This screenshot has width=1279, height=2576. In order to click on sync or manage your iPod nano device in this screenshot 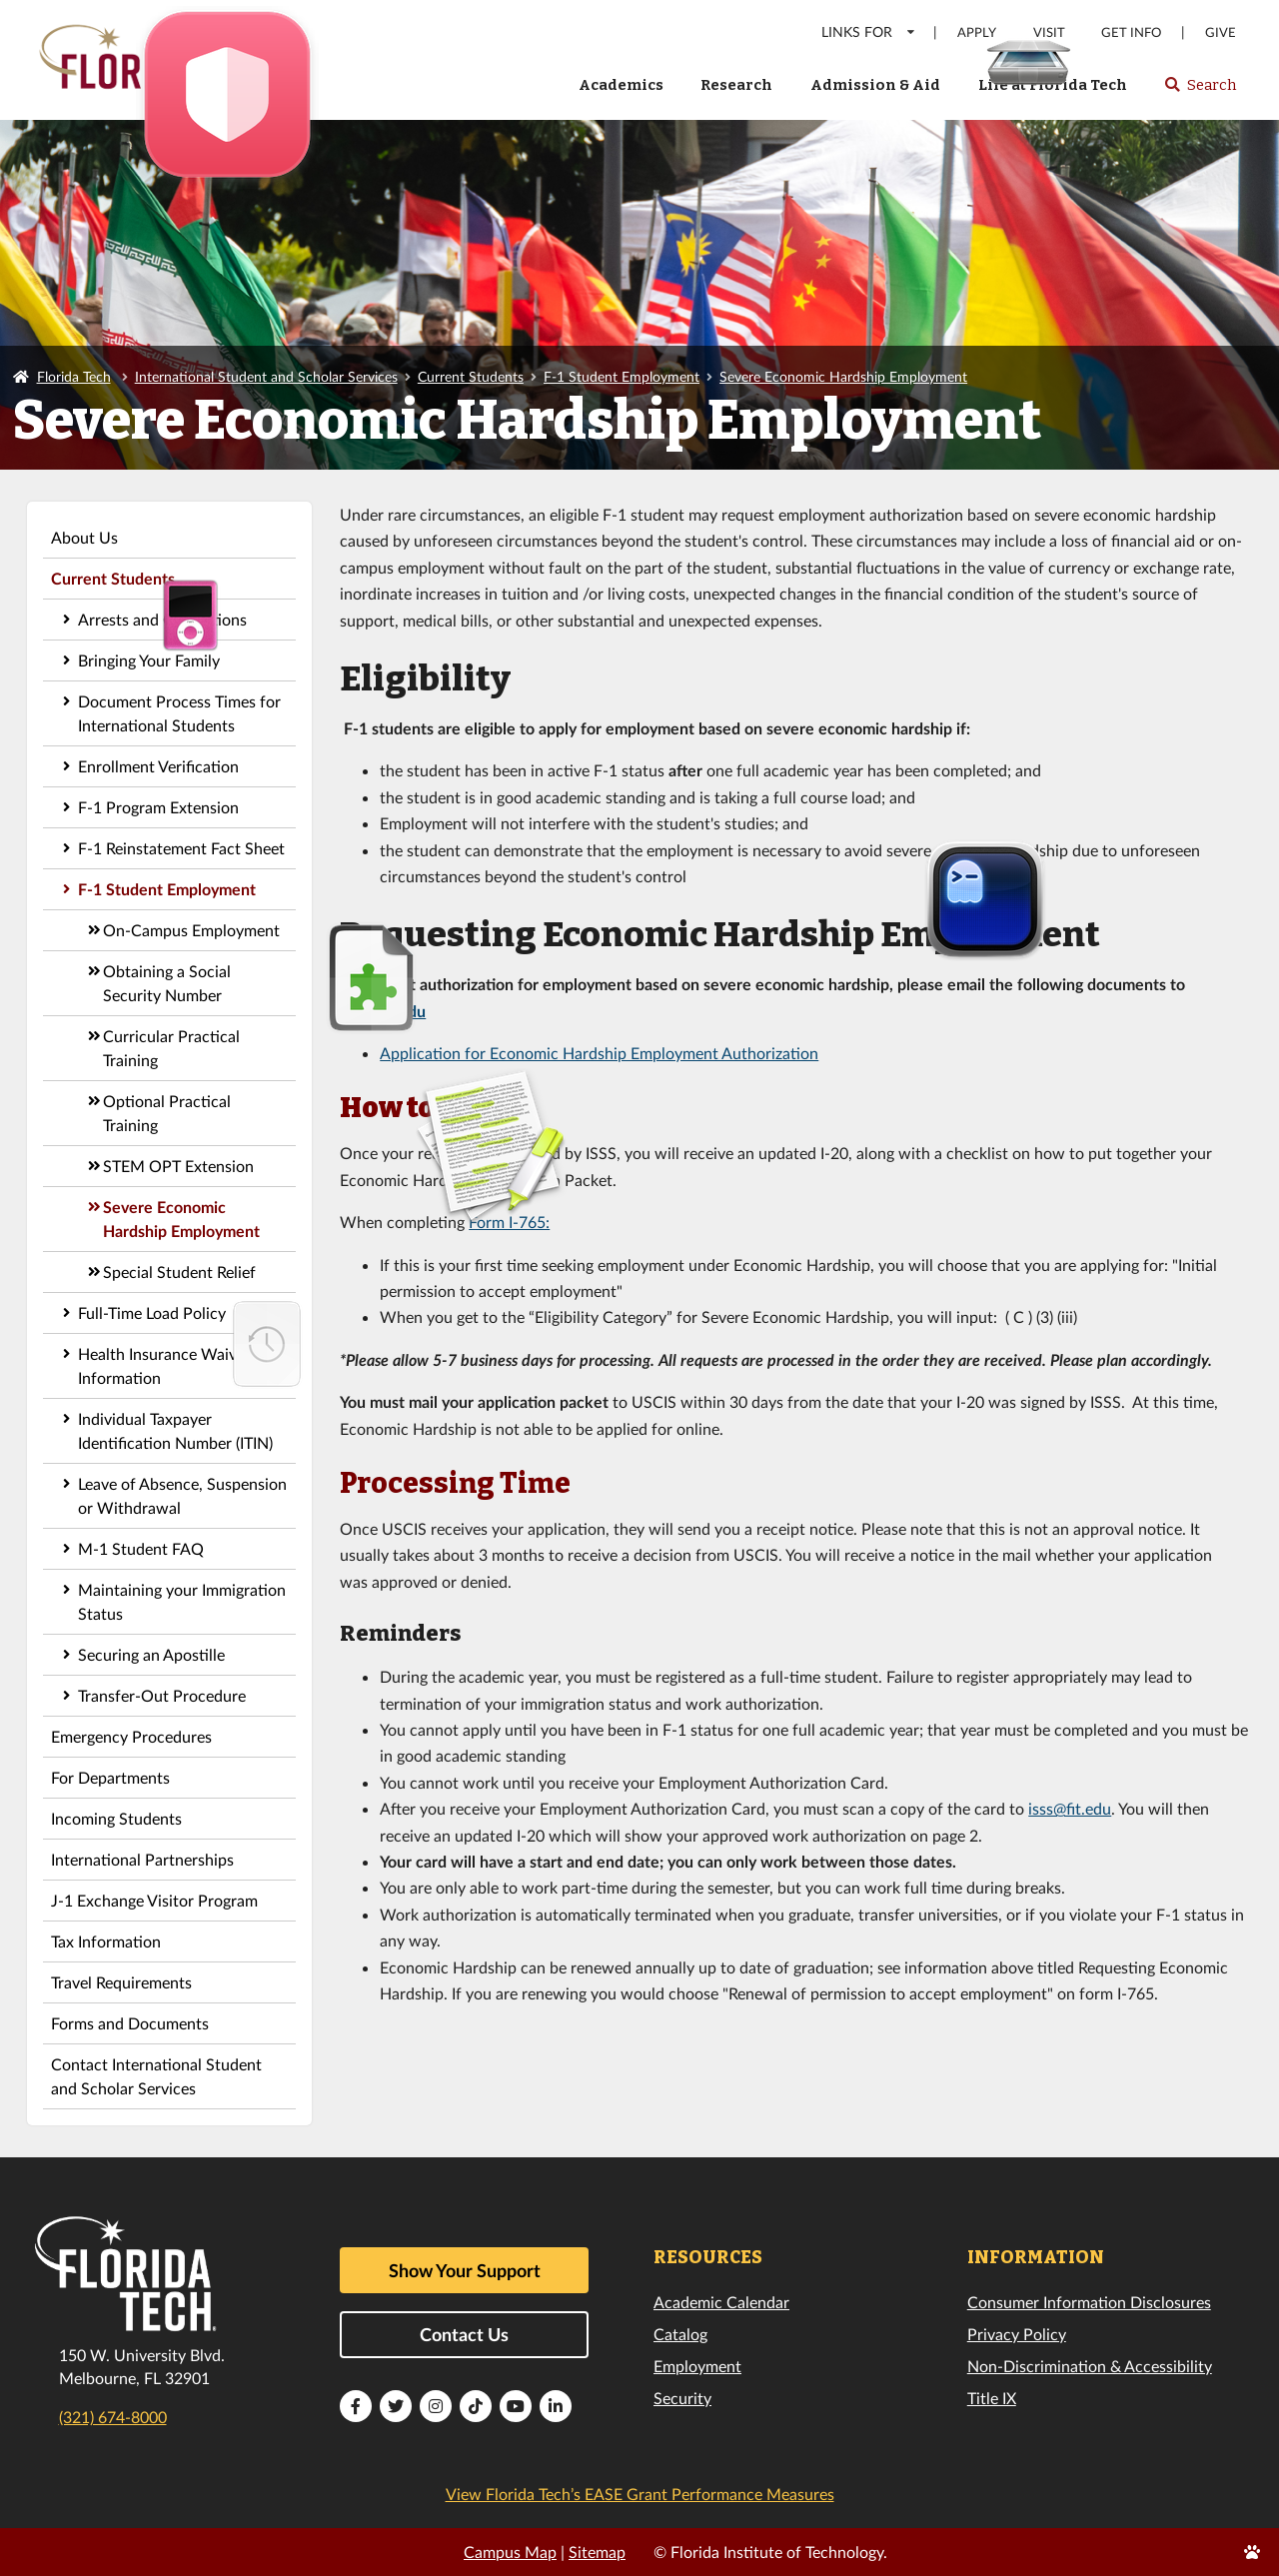, I will do `click(190, 599)`.